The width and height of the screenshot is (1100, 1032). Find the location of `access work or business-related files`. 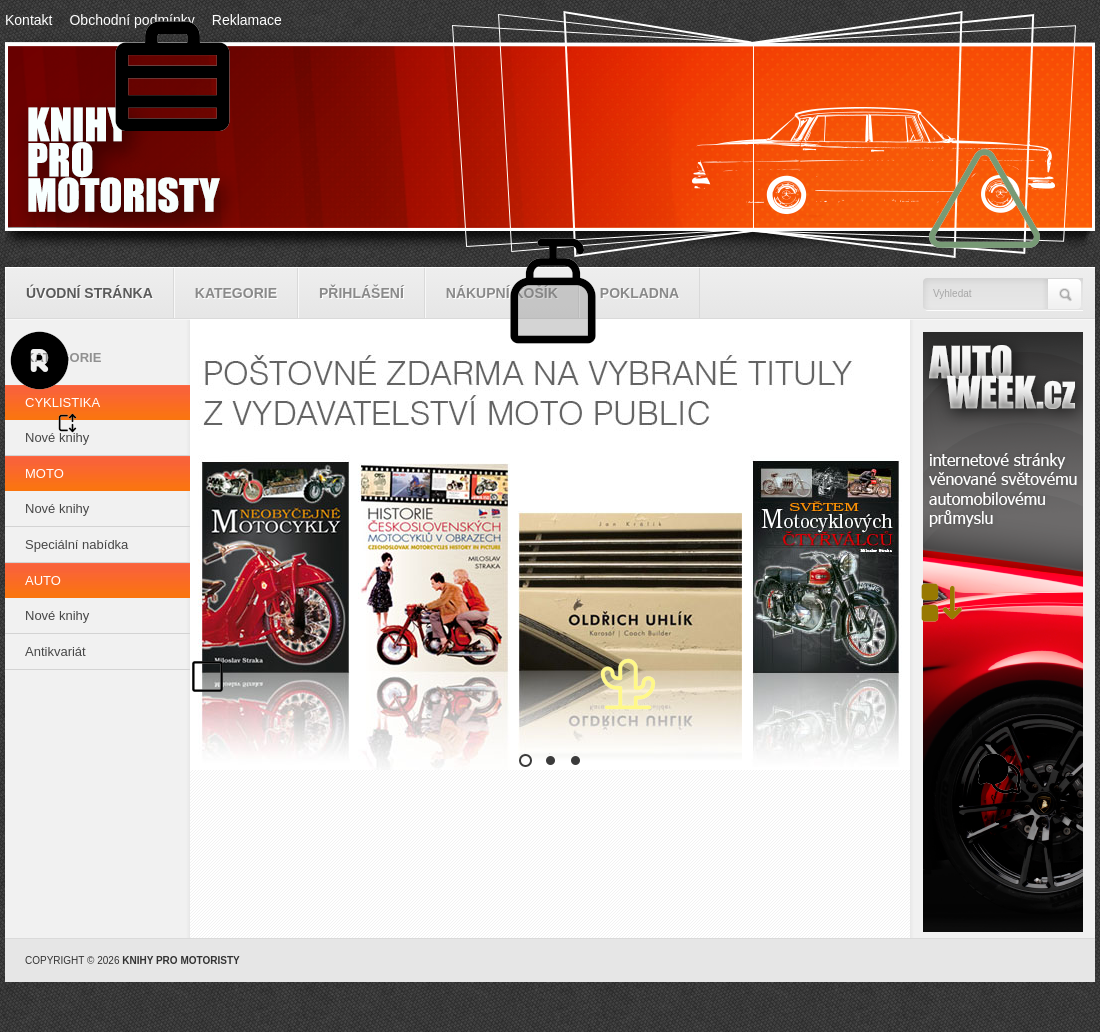

access work or business-related files is located at coordinates (172, 82).